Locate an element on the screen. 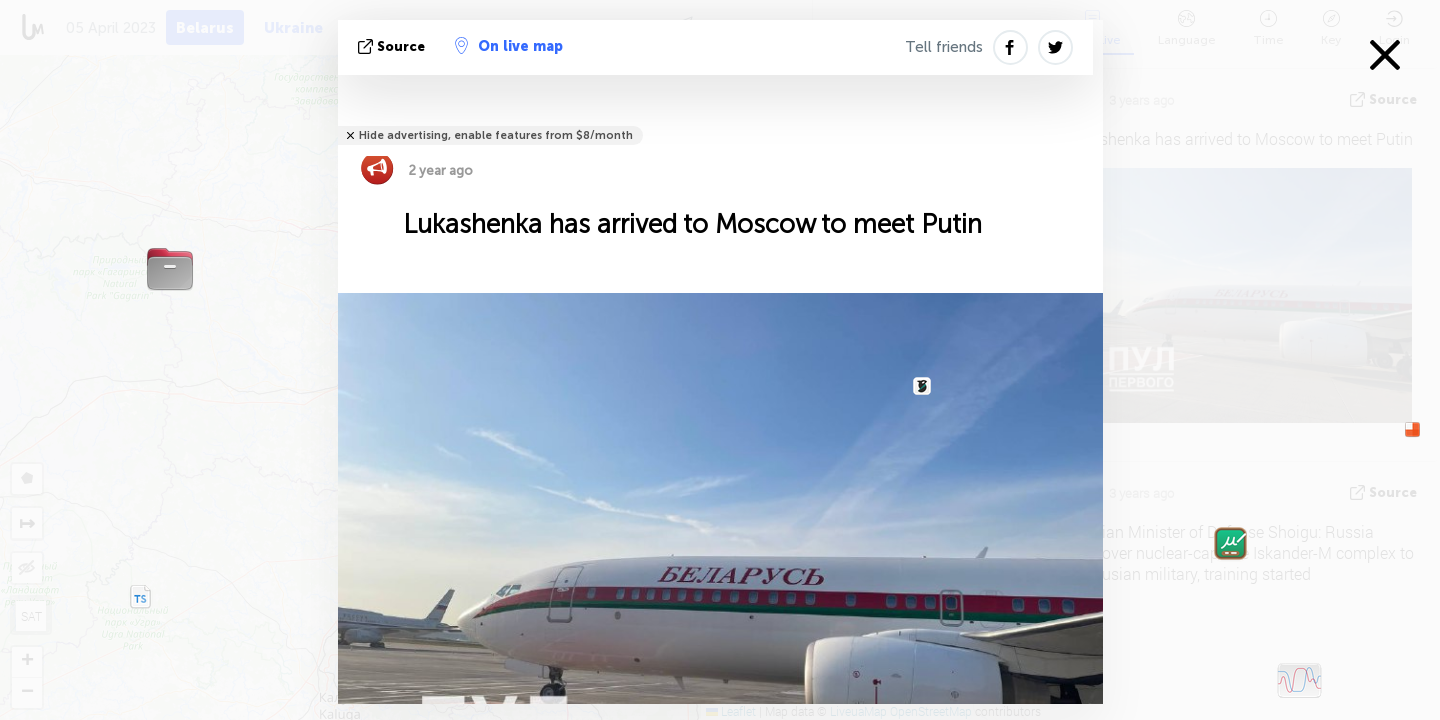  a typescript source file is located at coordinates (140, 596).